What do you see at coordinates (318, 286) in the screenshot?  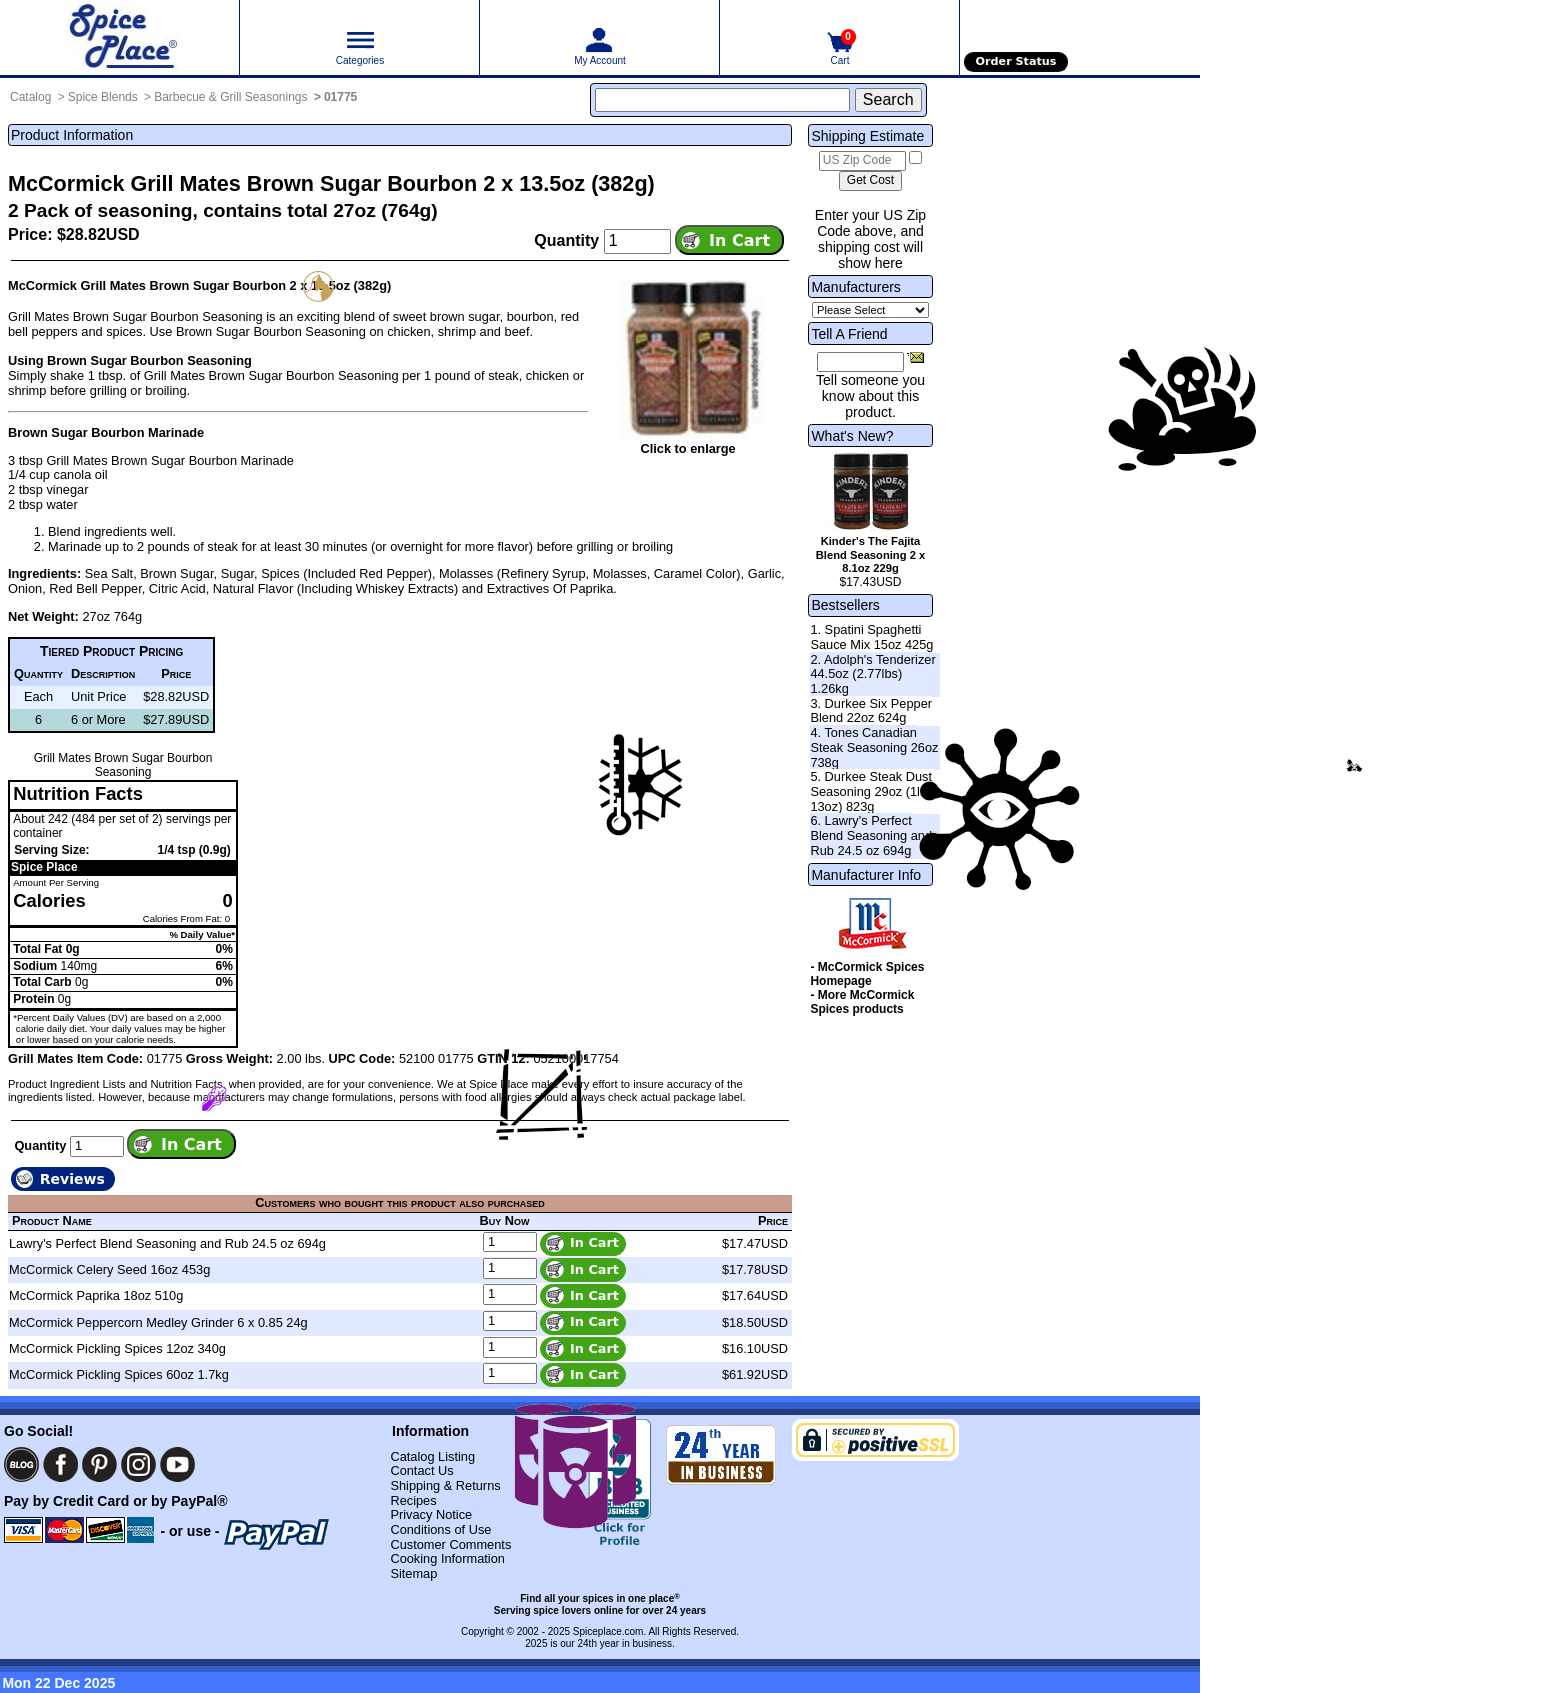 I see `view mountain or peak location` at bounding box center [318, 286].